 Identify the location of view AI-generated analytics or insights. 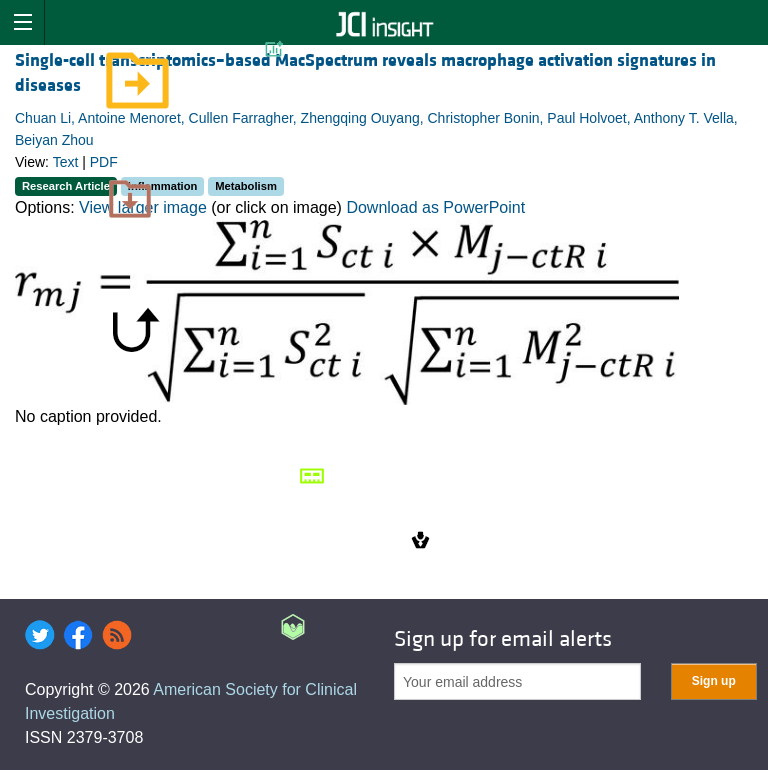
(273, 49).